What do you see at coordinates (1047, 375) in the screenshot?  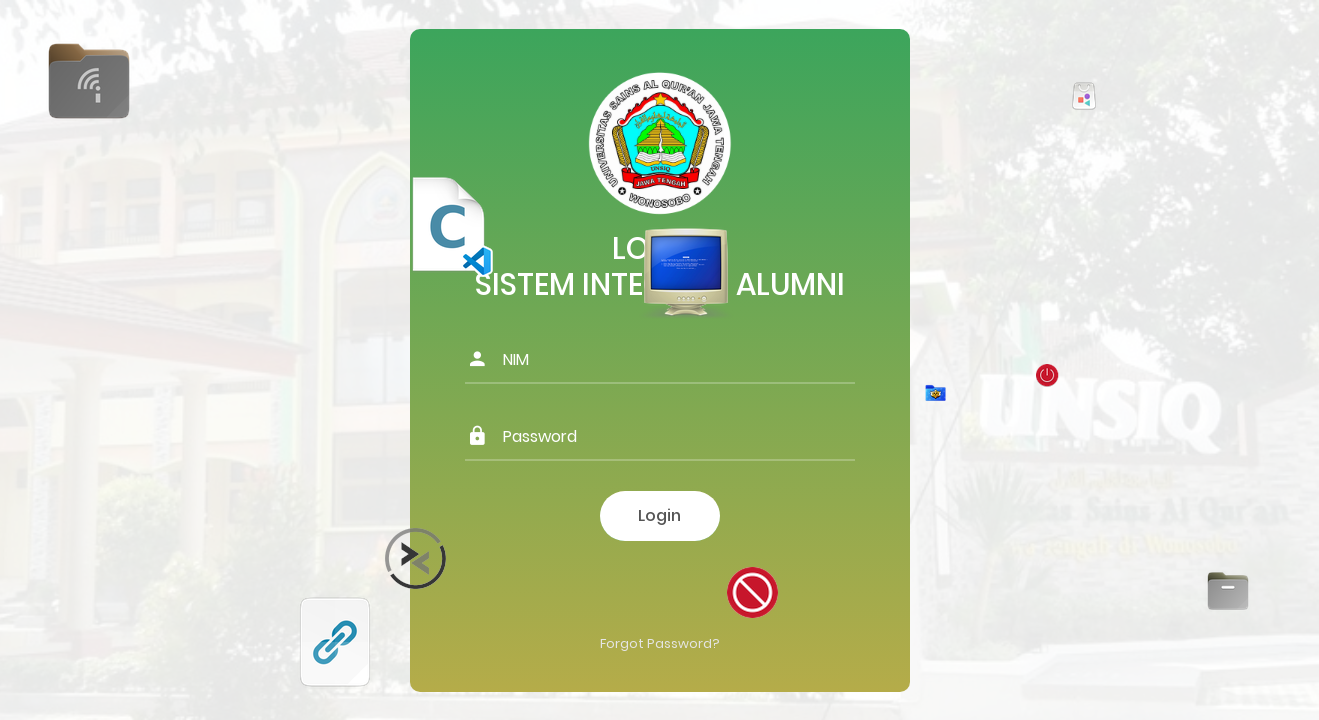 I see `shut down the system` at bounding box center [1047, 375].